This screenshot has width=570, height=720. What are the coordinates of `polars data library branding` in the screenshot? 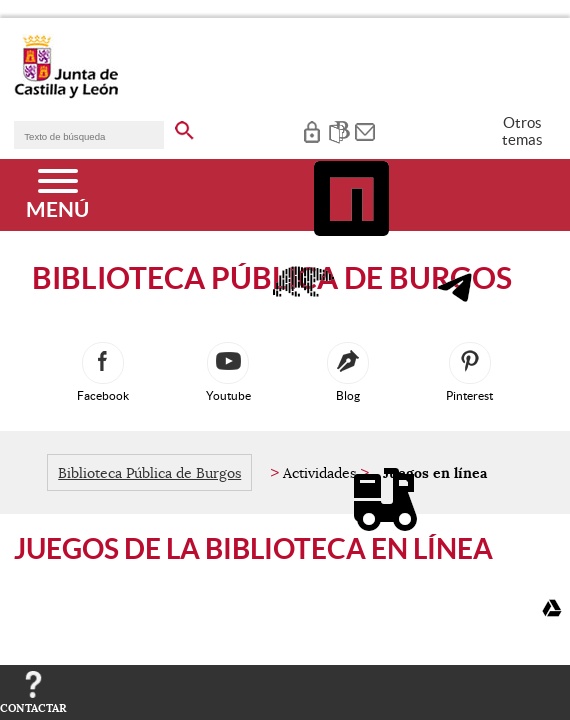 It's located at (303, 281).